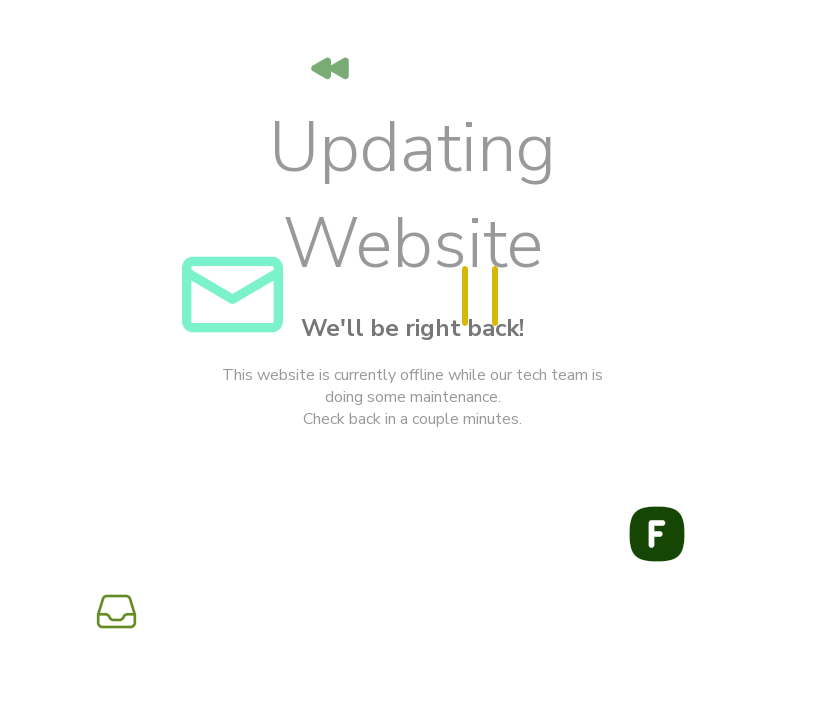  What do you see at coordinates (232, 294) in the screenshot?
I see `open your inbox` at bounding box center [232, 294].